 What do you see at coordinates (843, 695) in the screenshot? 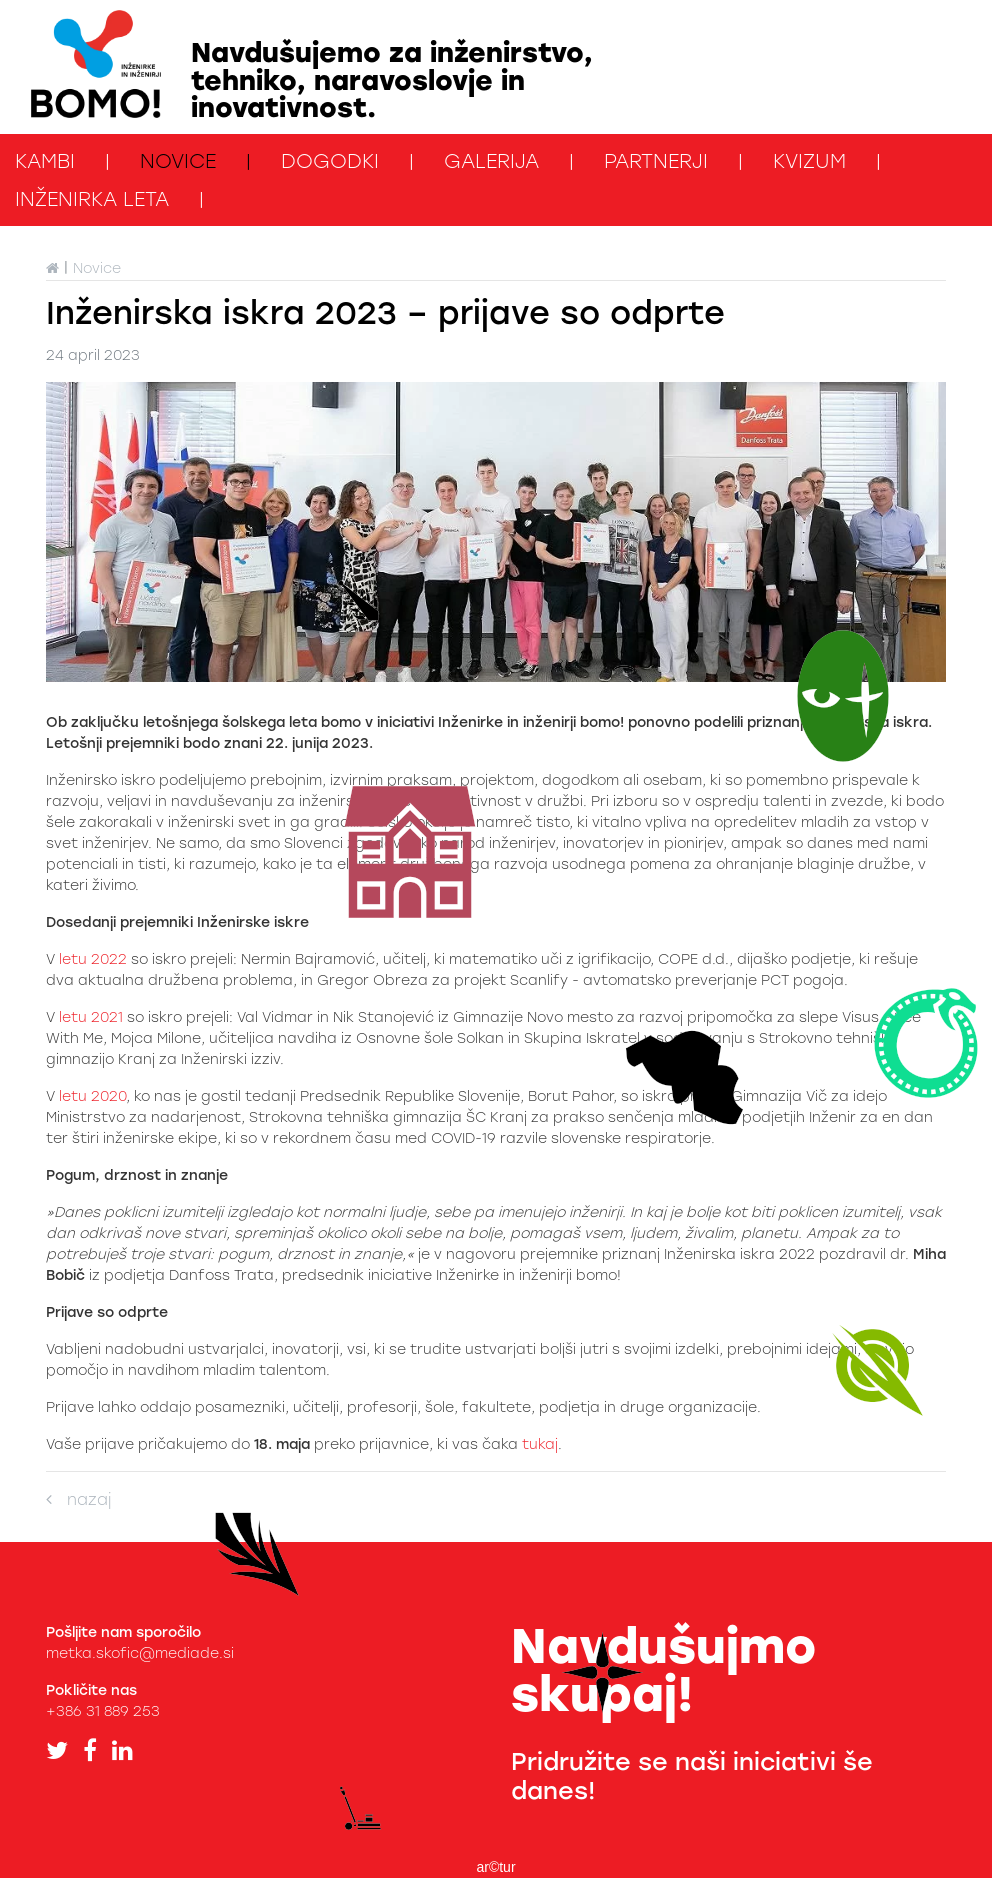
I see `select a cyclops or one-eyed character` at bounding box center [843, 695].